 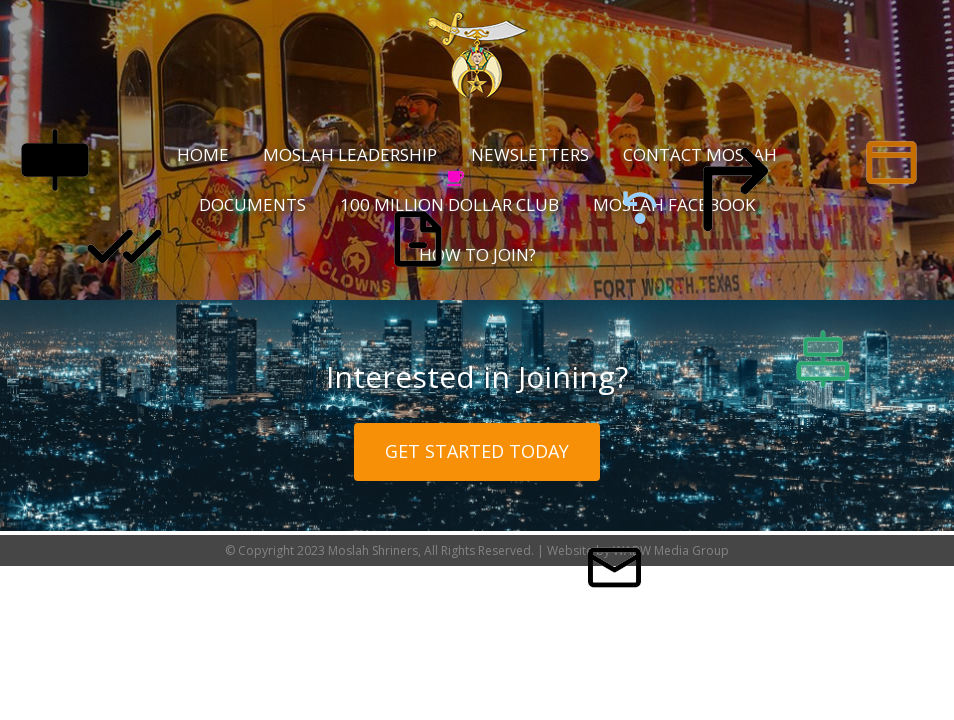 What do you see at coordinates (124, 247) in the screenshot?
I see `indicates multiple items selected or completed` at bounding box center [124, 247].